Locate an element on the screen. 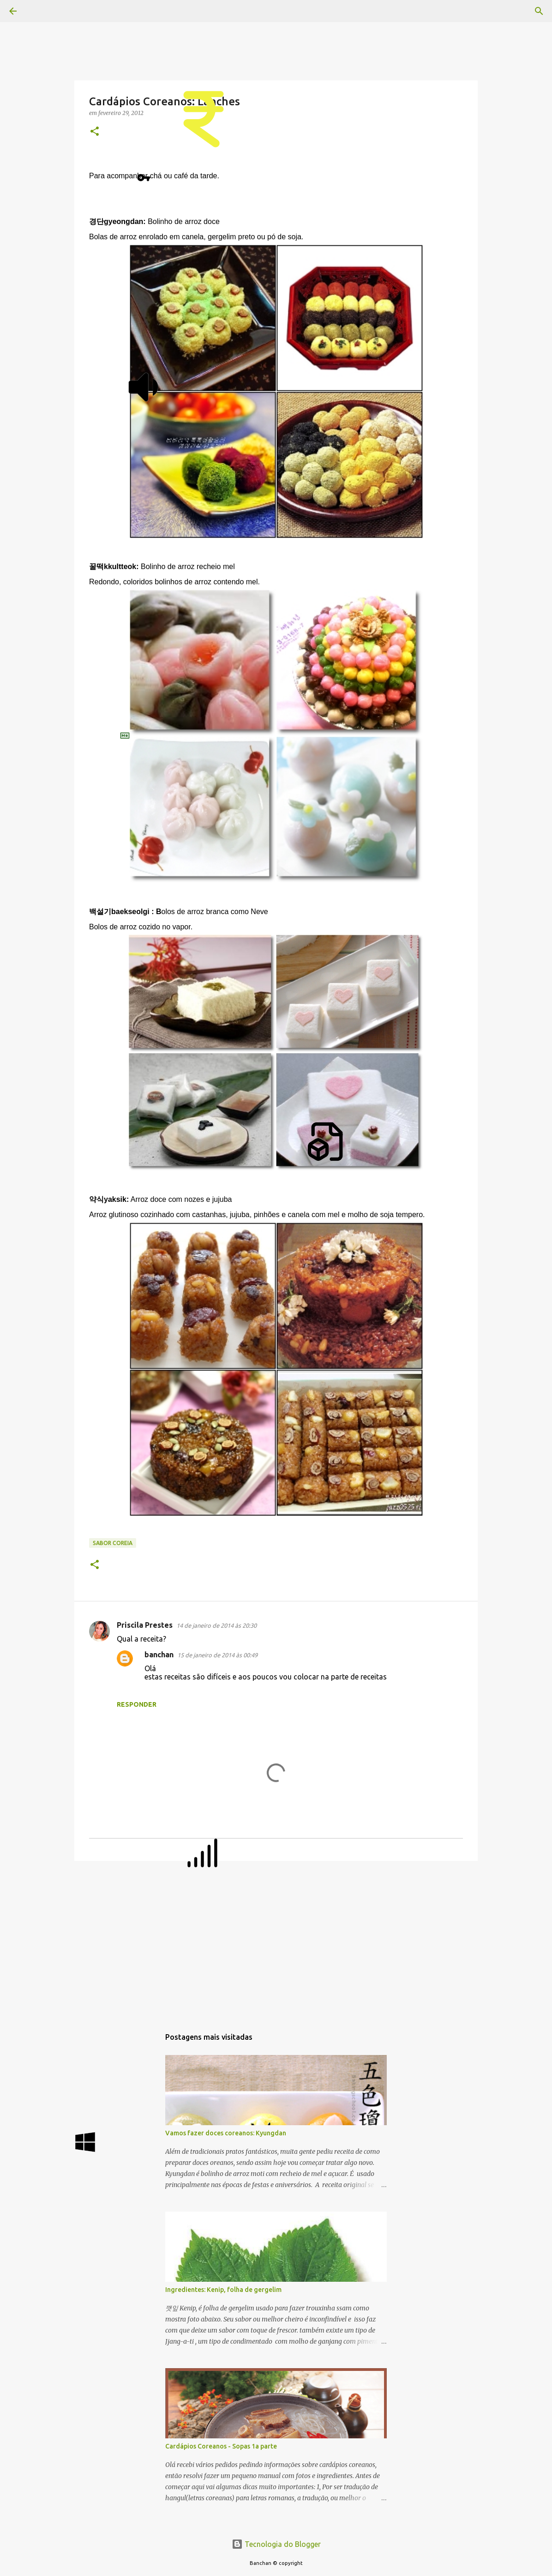 This screenshot has height=2576, width=552. access VPN or secure connection settings is located at coordinates (144, 177).